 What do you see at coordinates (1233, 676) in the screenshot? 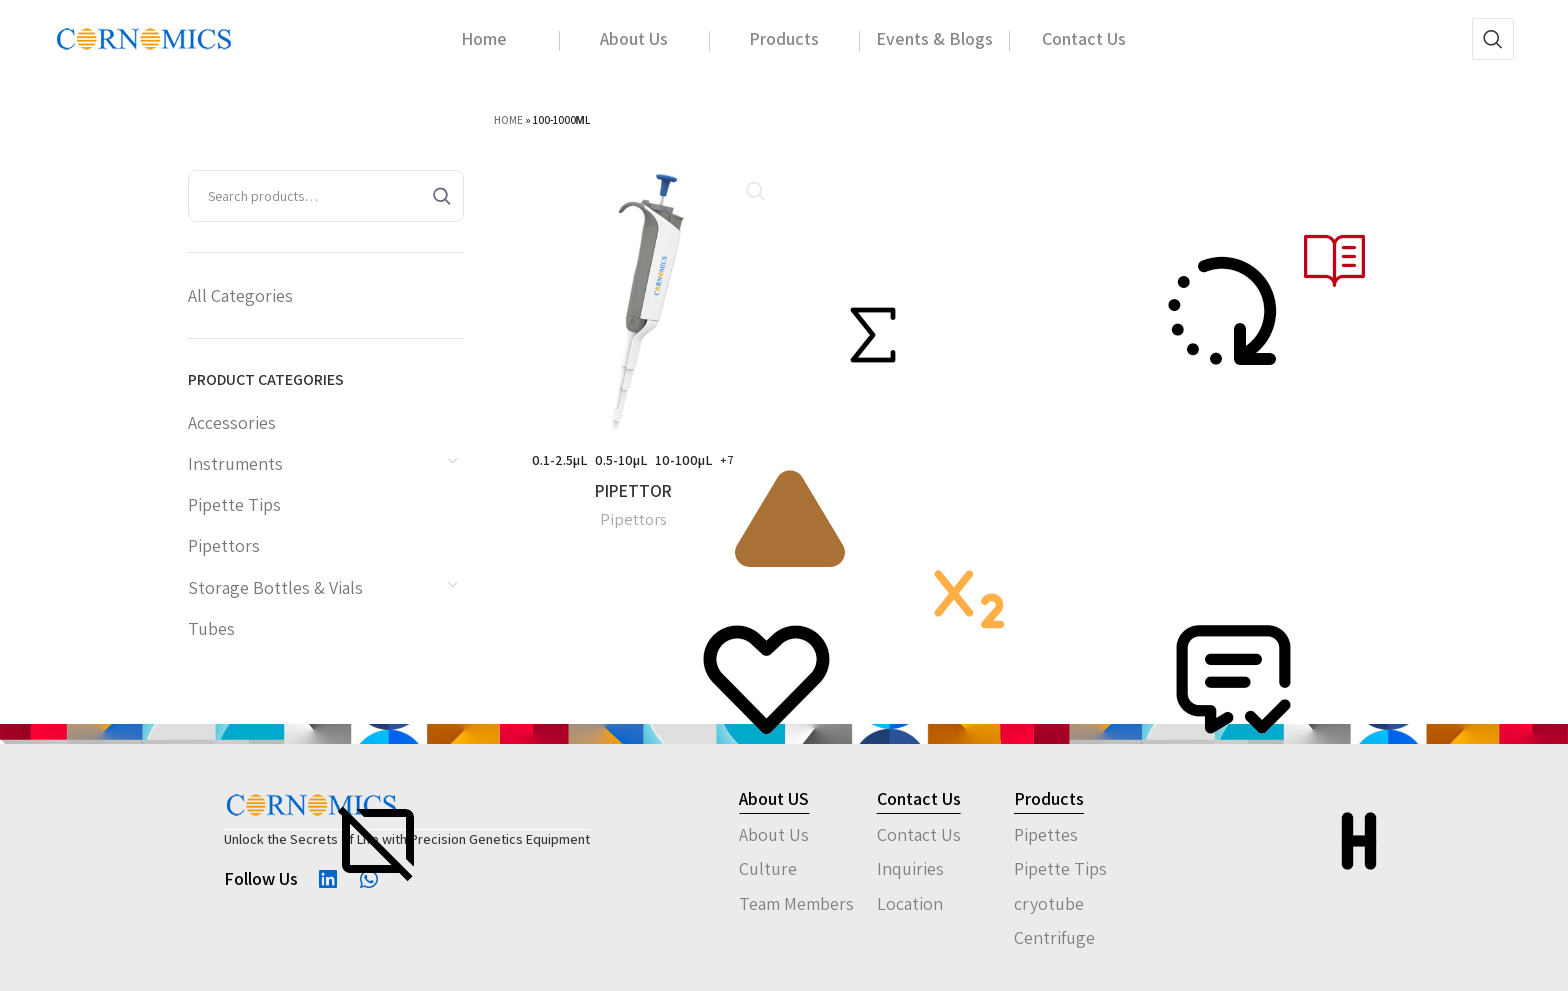
I see `message sent successfully` at bounding box center [1233, 676].